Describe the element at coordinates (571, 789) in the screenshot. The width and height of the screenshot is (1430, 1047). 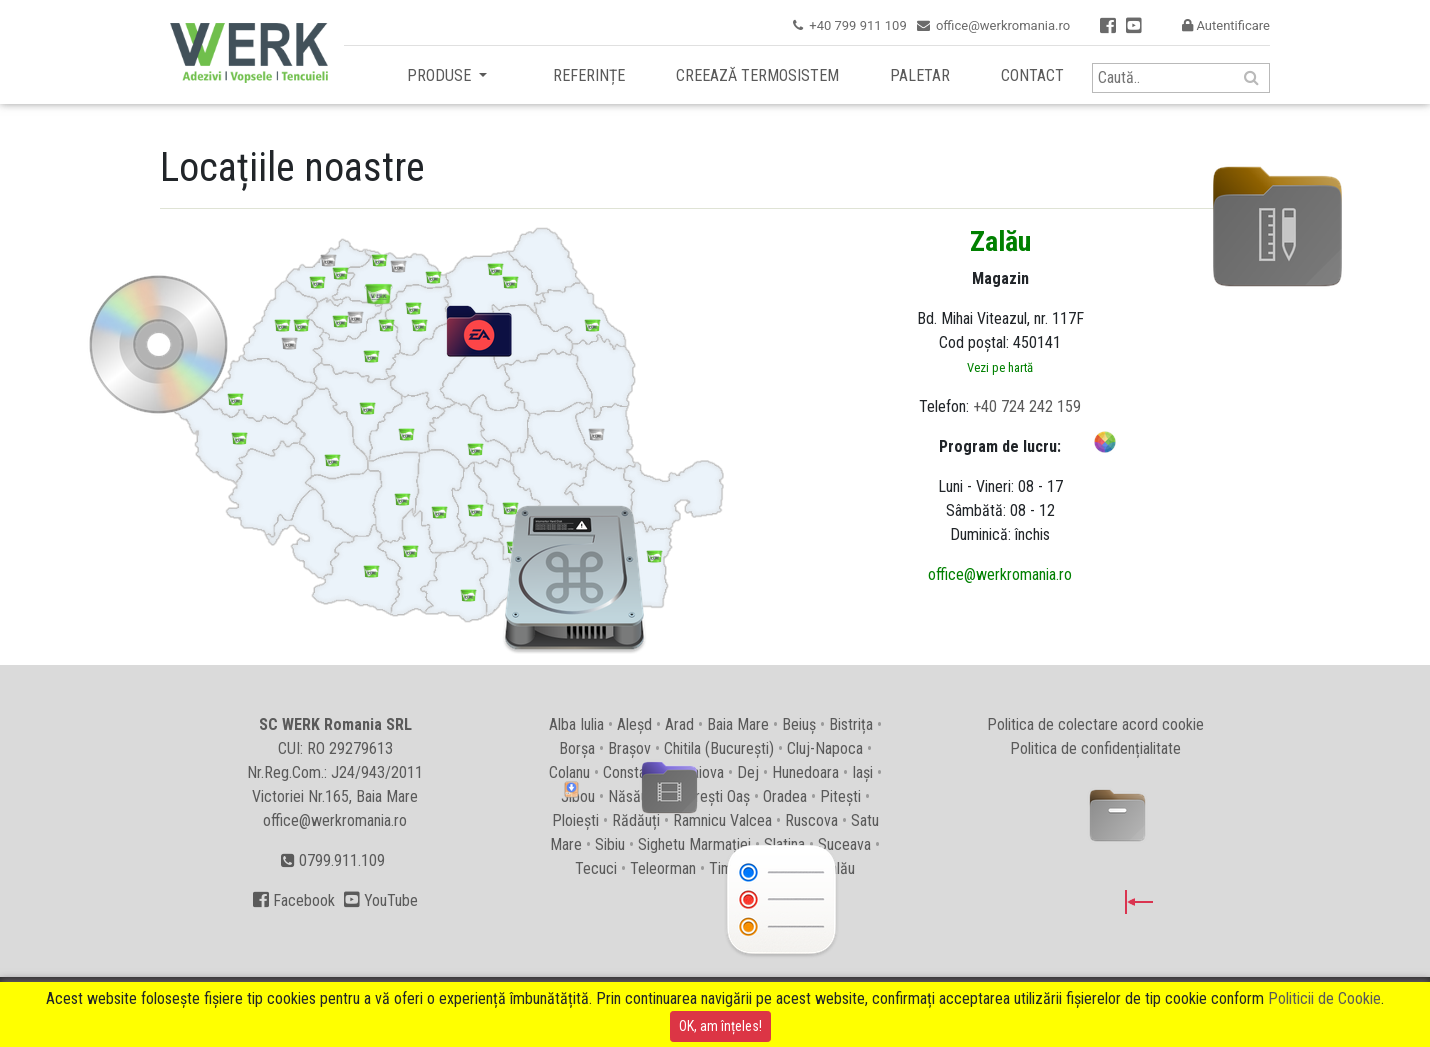
I see `downloading a package or software update` at that location.